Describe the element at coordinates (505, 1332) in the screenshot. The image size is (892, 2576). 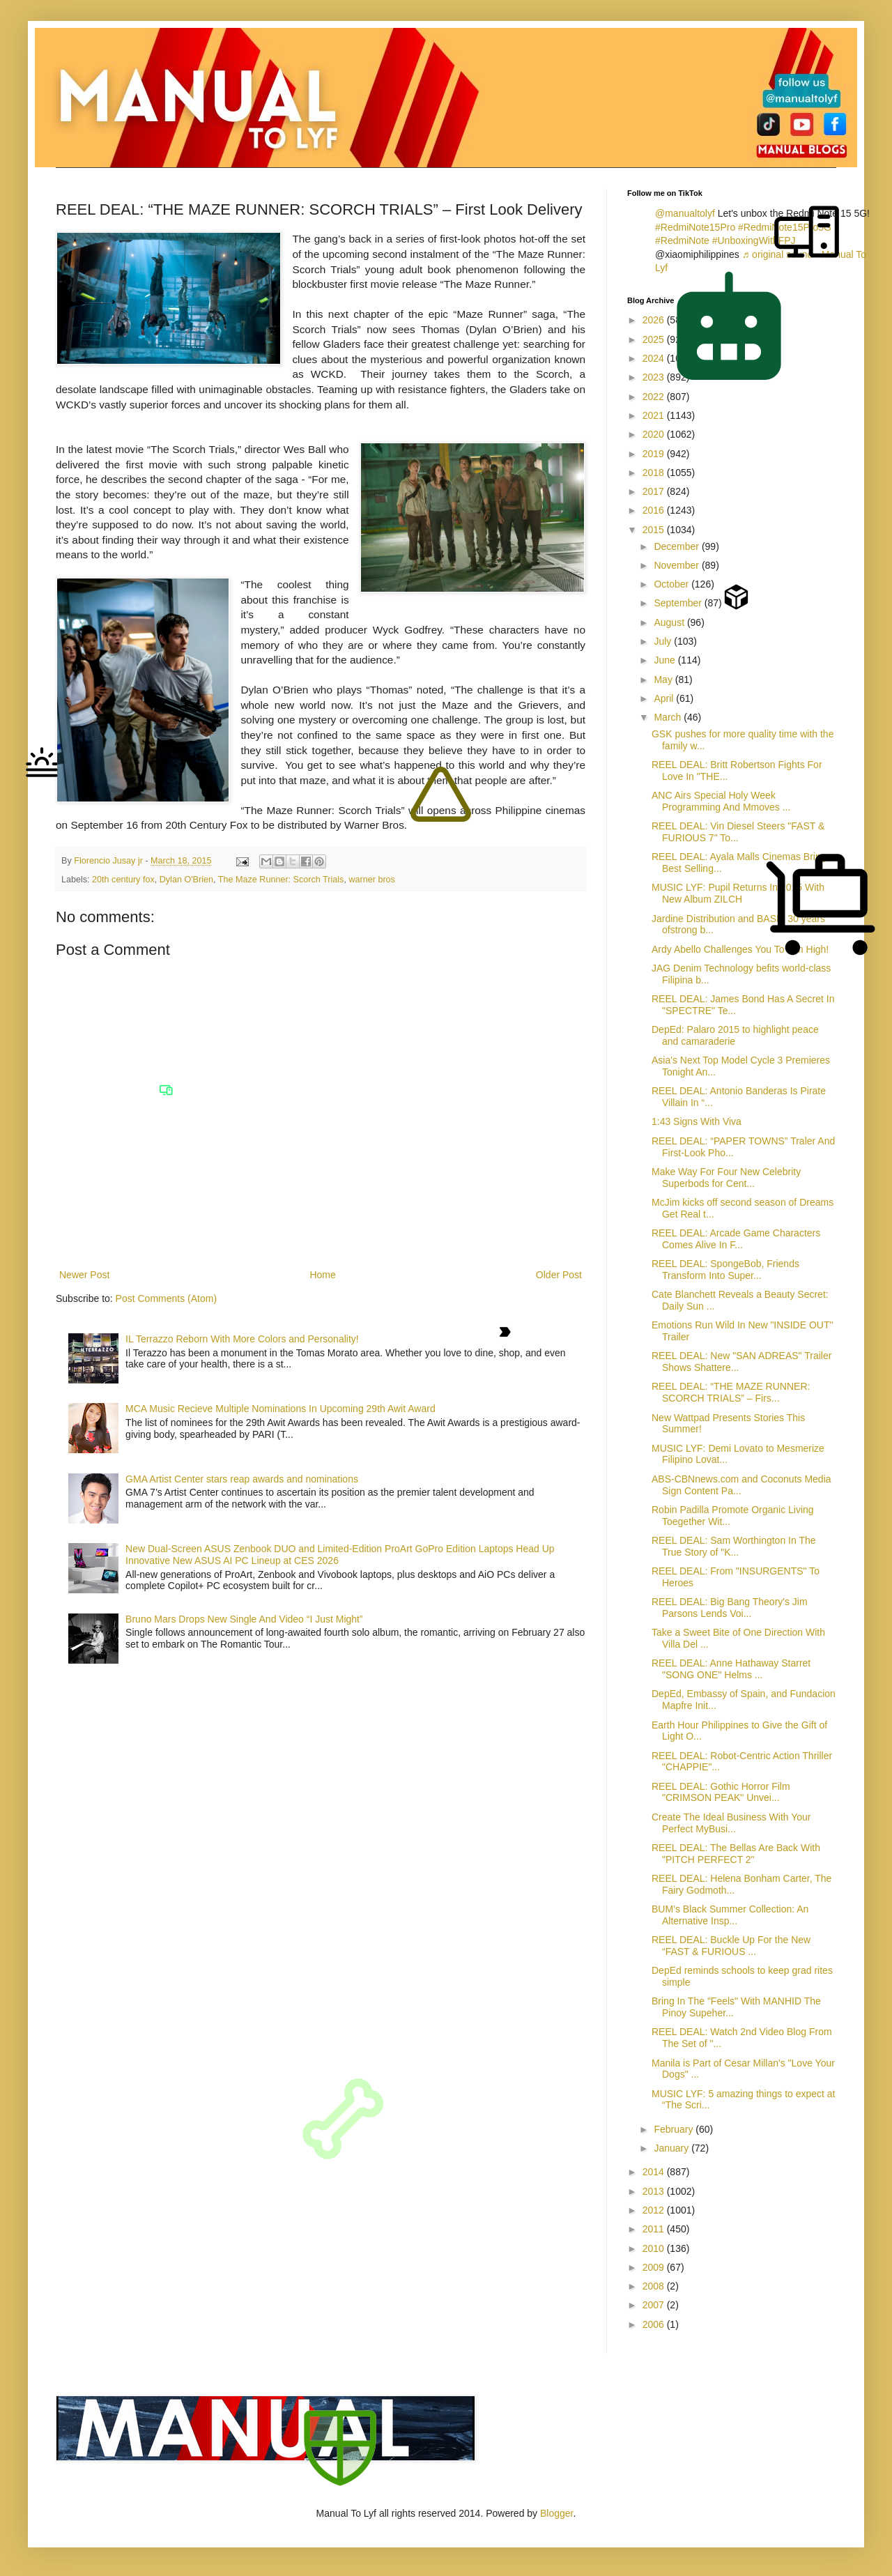
I see `mark a message or item as important` at that location.